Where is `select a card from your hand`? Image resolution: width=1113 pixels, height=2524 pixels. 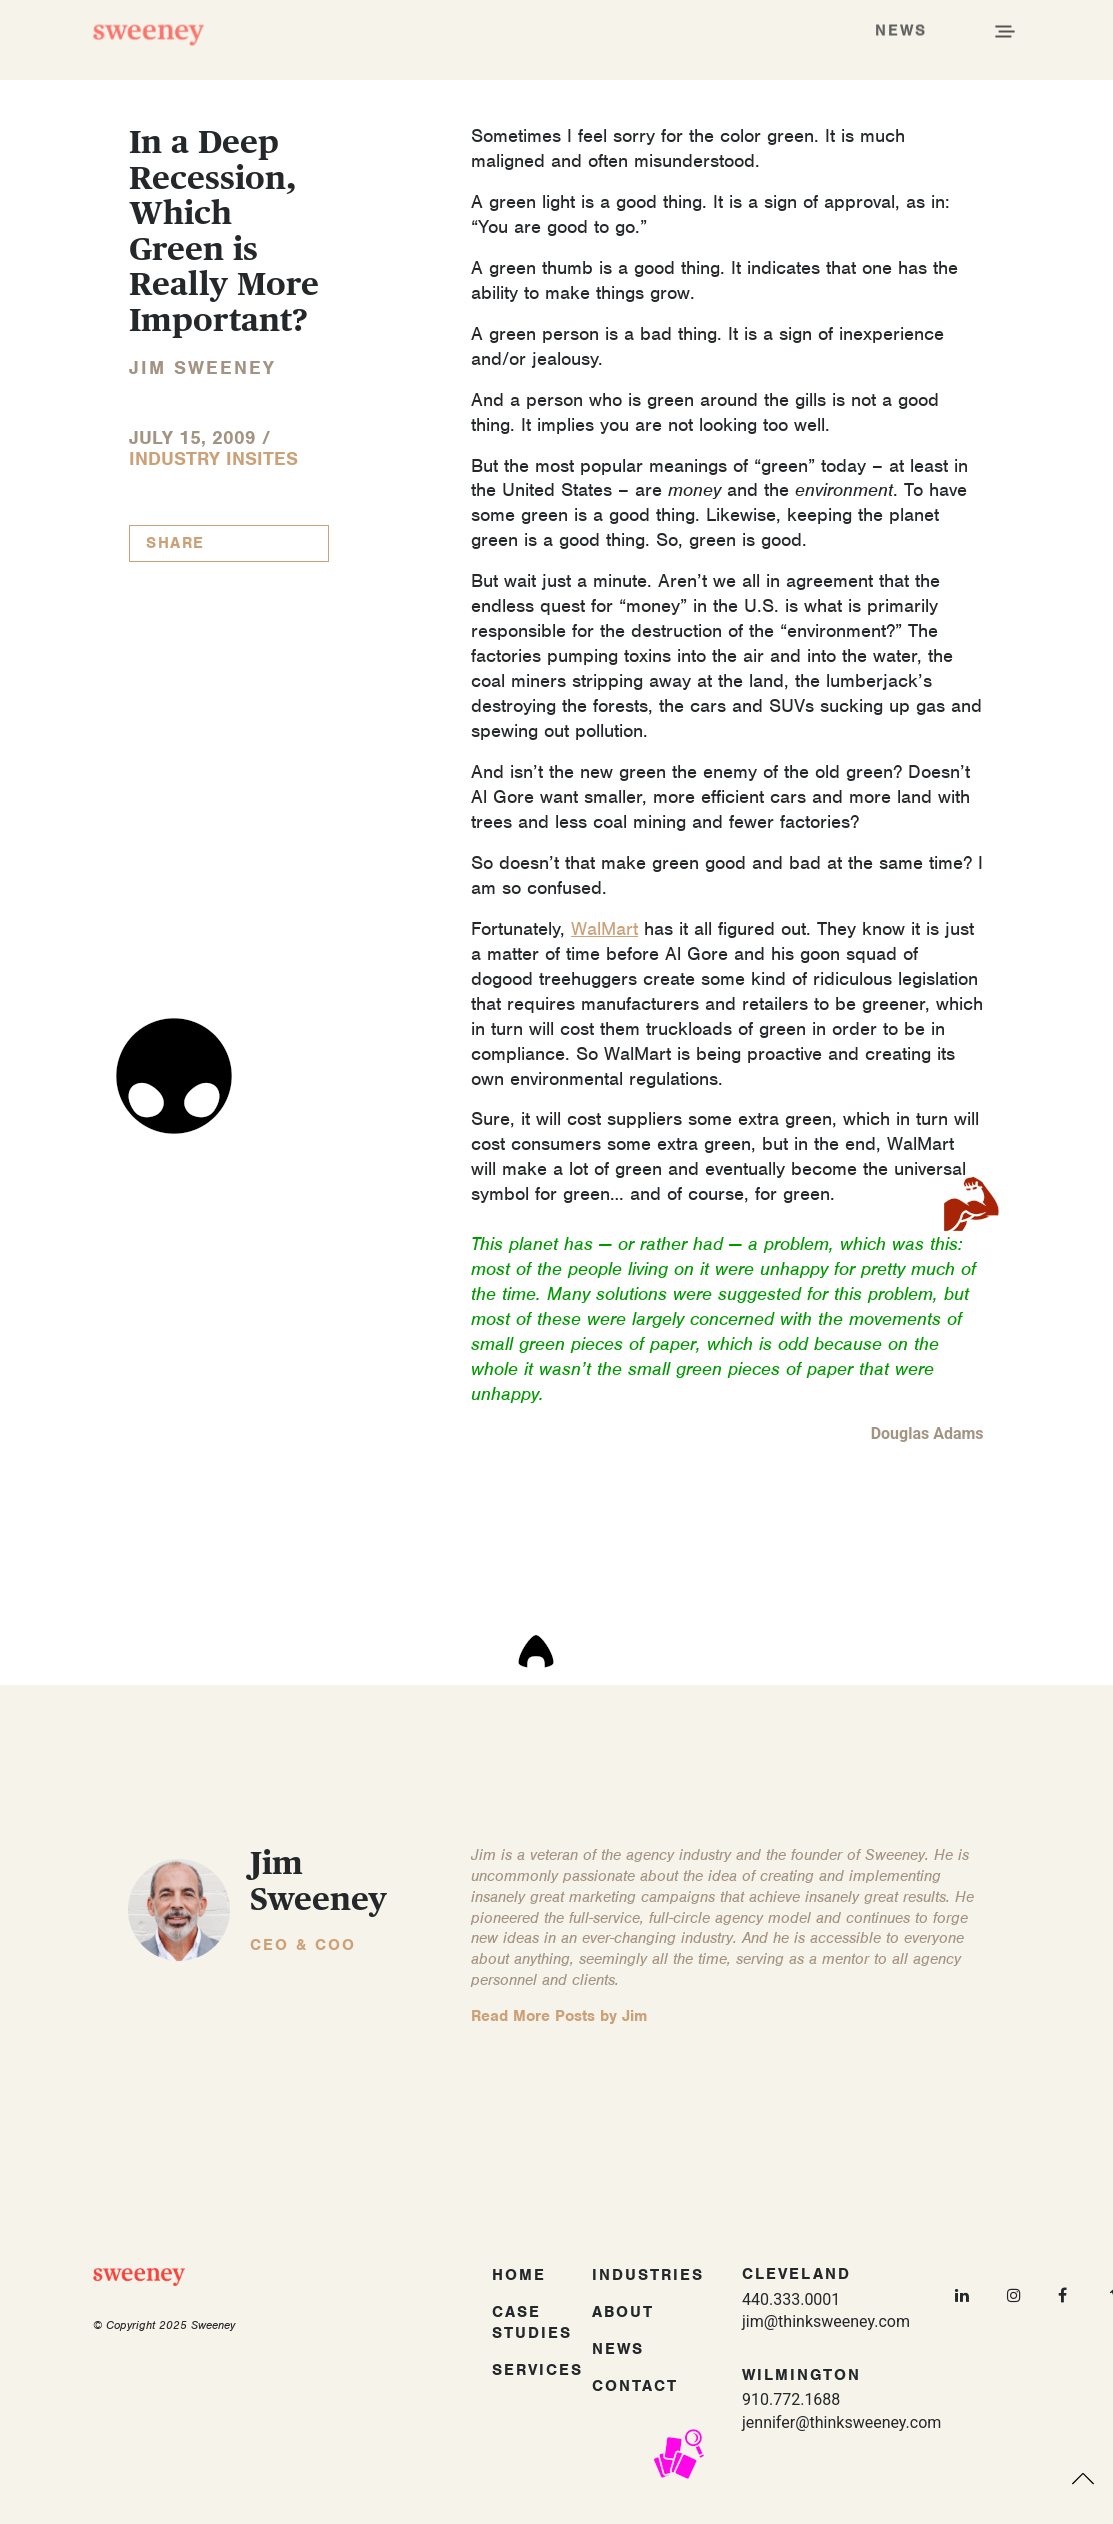 select a card from your hand is located at coordinates (679, 2454).